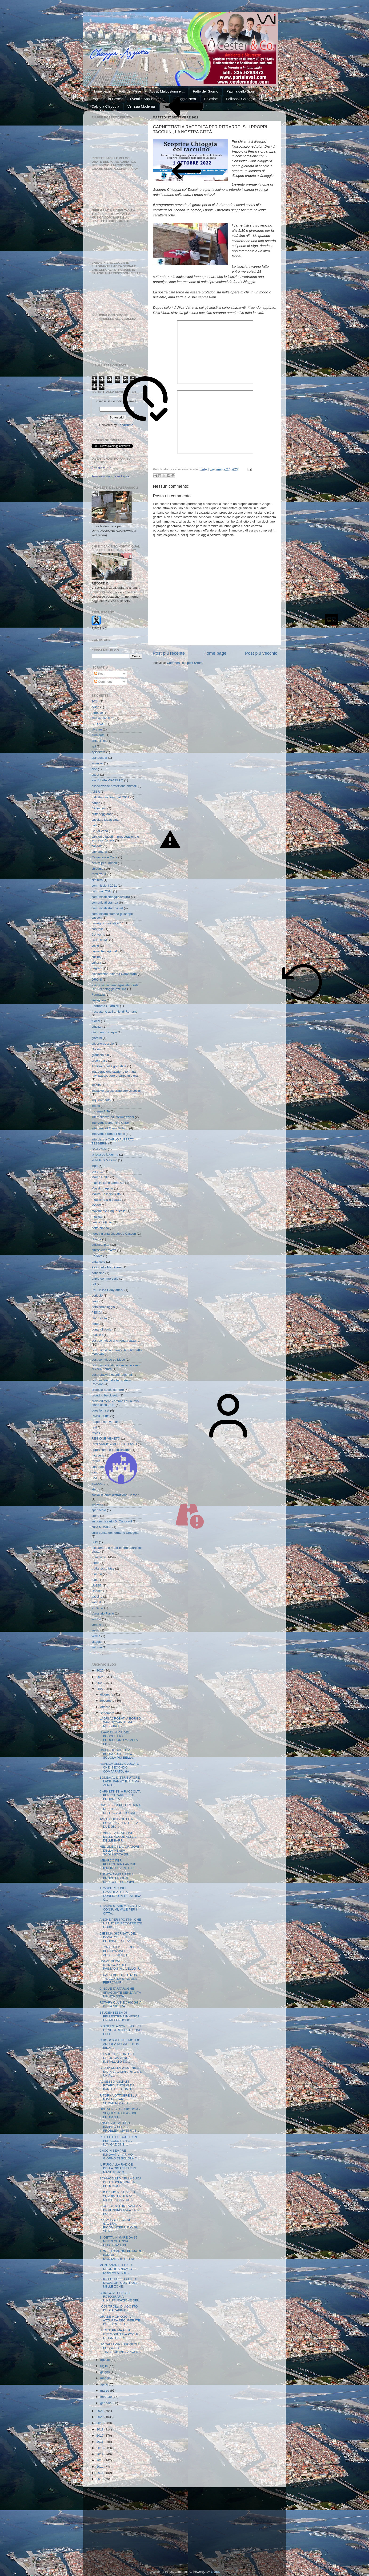 Image resolution: width=369 pixels, height=2576 pixels. I want to click on indicates a warning or caution state, so click(170, 839).